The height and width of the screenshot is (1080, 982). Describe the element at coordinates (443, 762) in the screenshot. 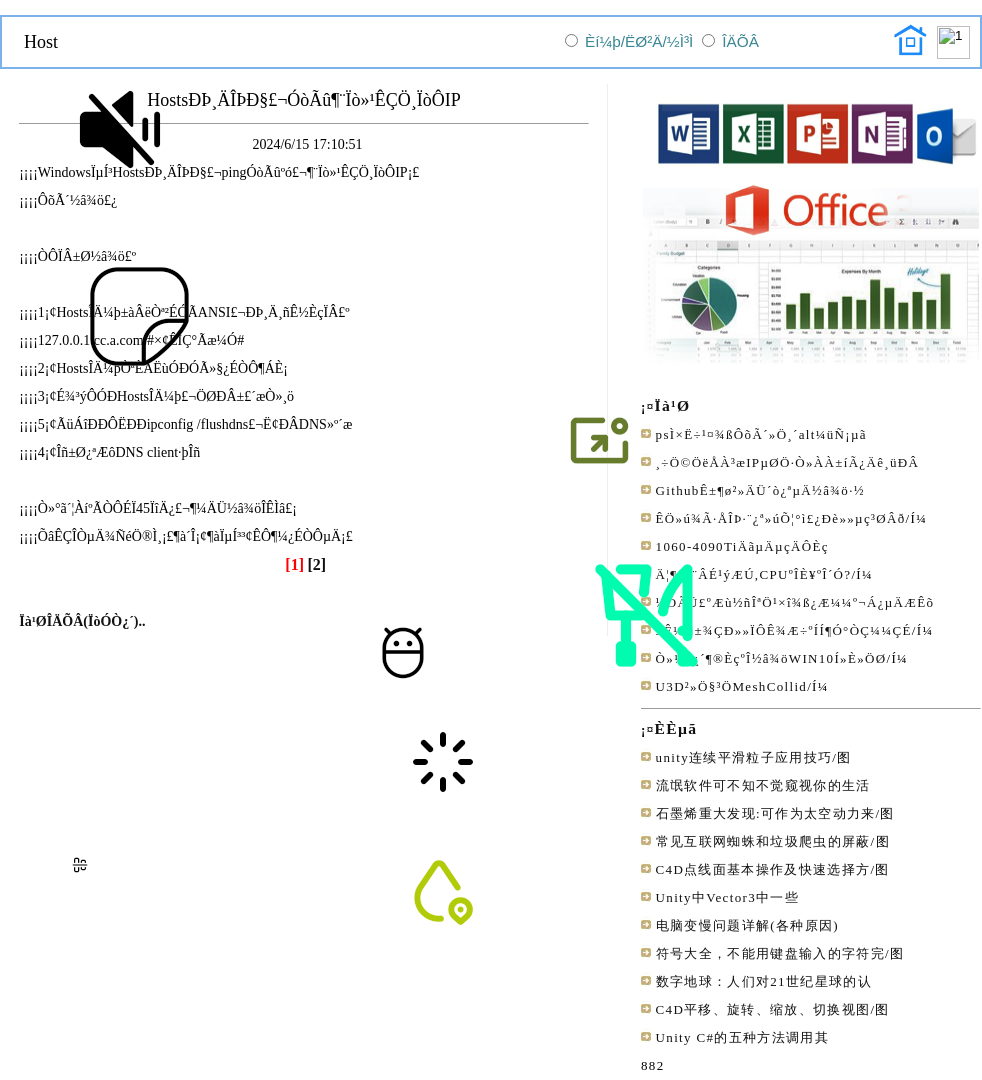

I see `indicates content is loading` at that location.